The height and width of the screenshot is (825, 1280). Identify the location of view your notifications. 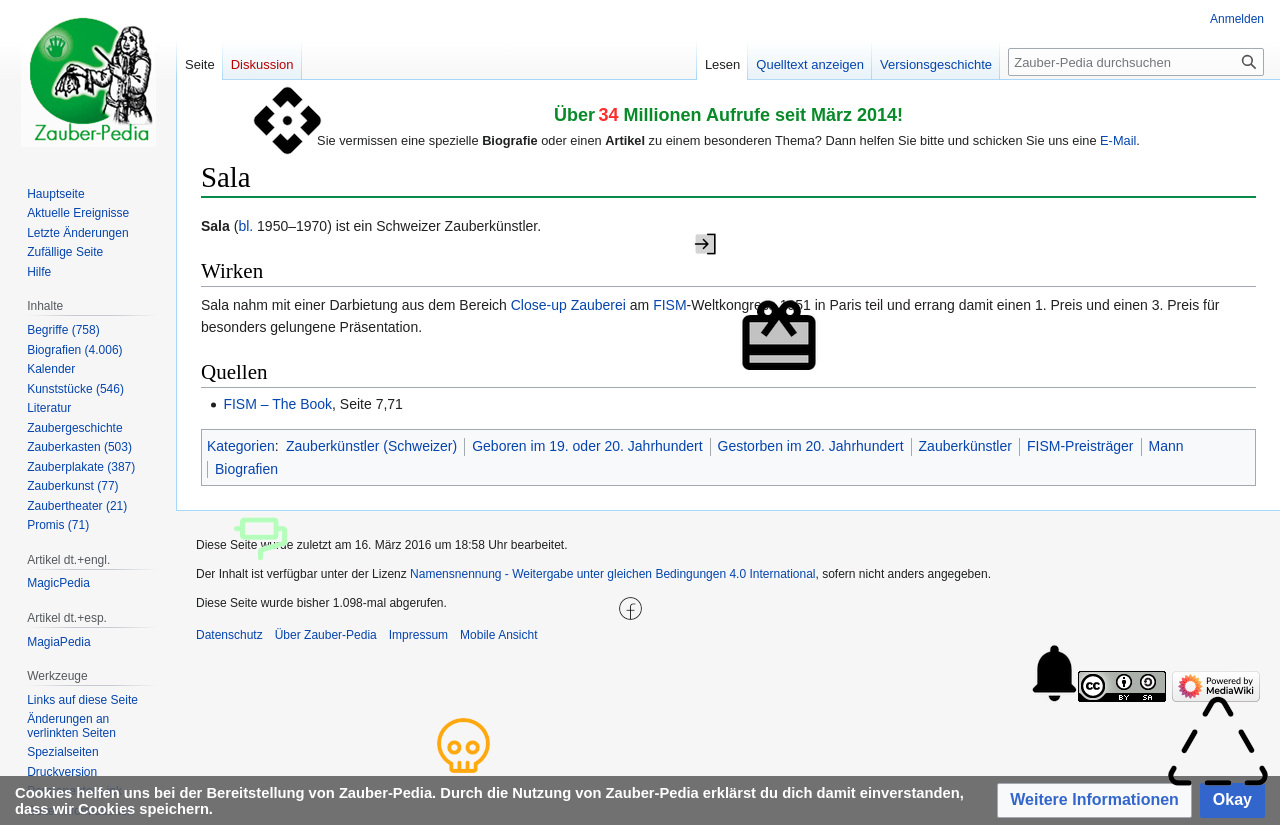
(1054, 672).